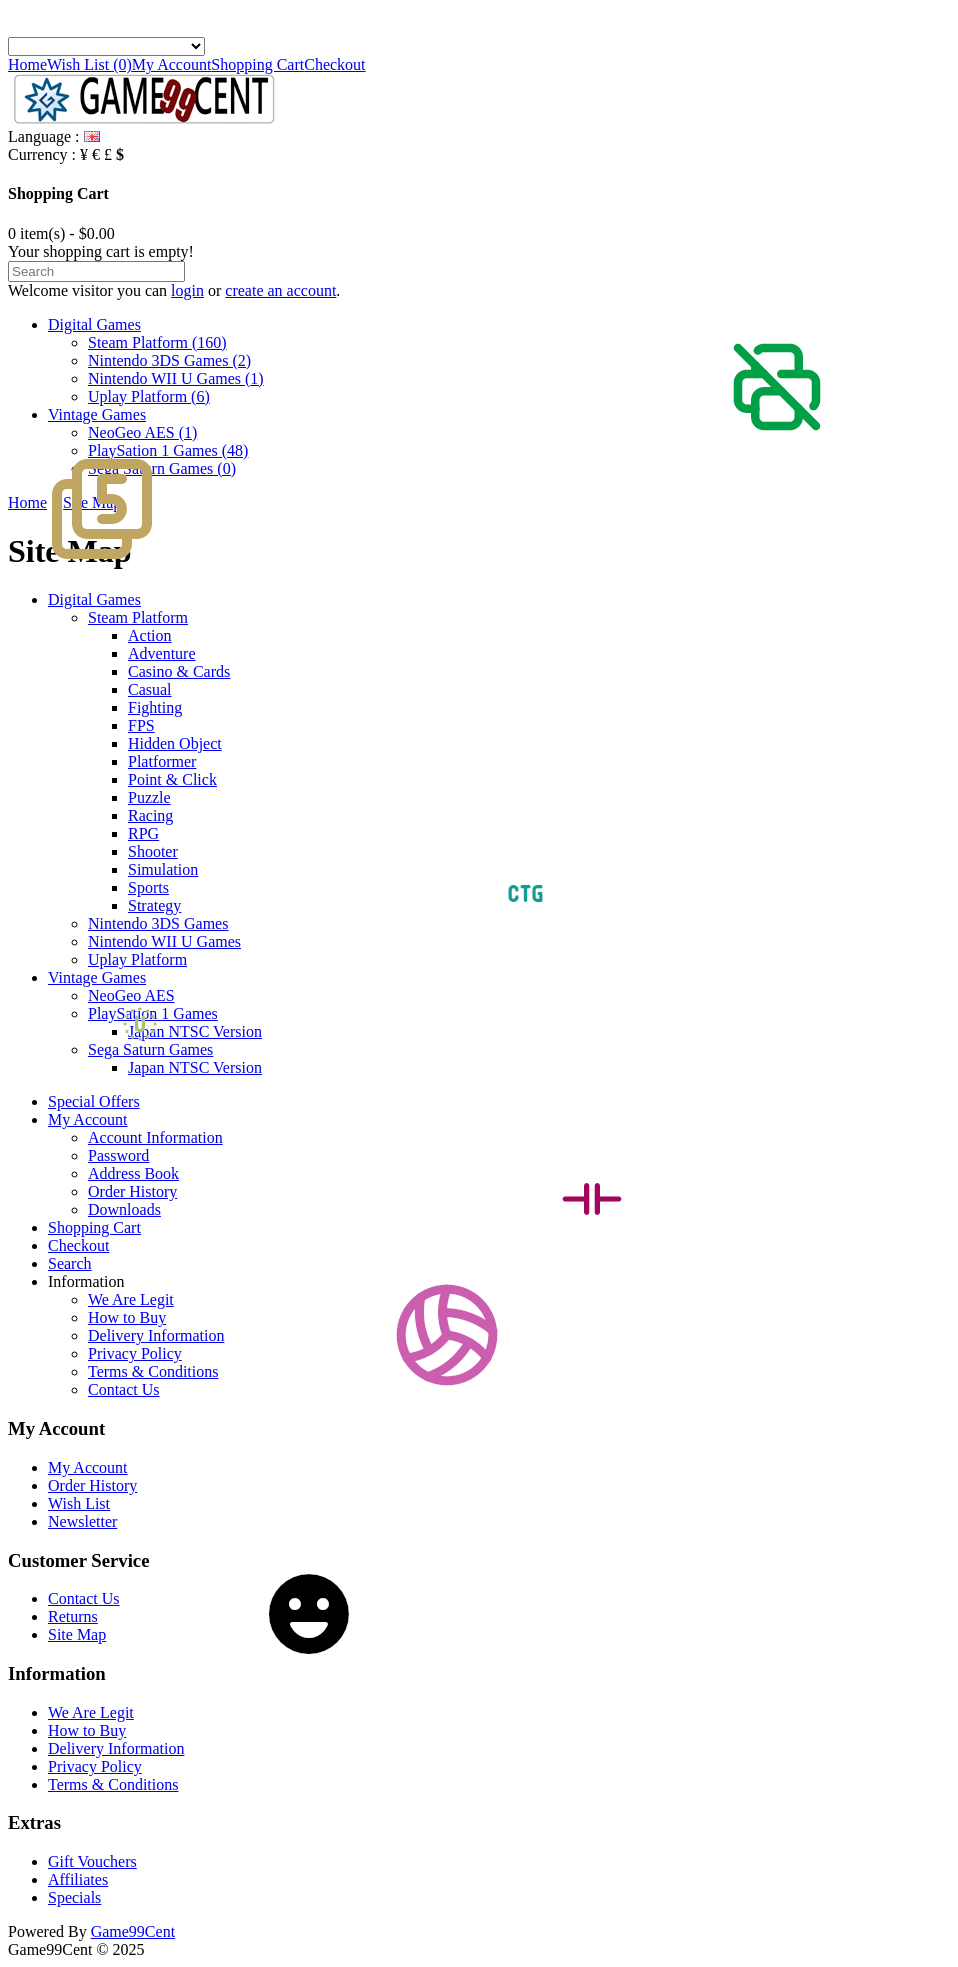 Image resolution: width=958 pixels, height=1967 pixels. Describe the element at coordinates (525, 893) in the screenshot. I see `cotangent function in a math or calculator app` at that location.